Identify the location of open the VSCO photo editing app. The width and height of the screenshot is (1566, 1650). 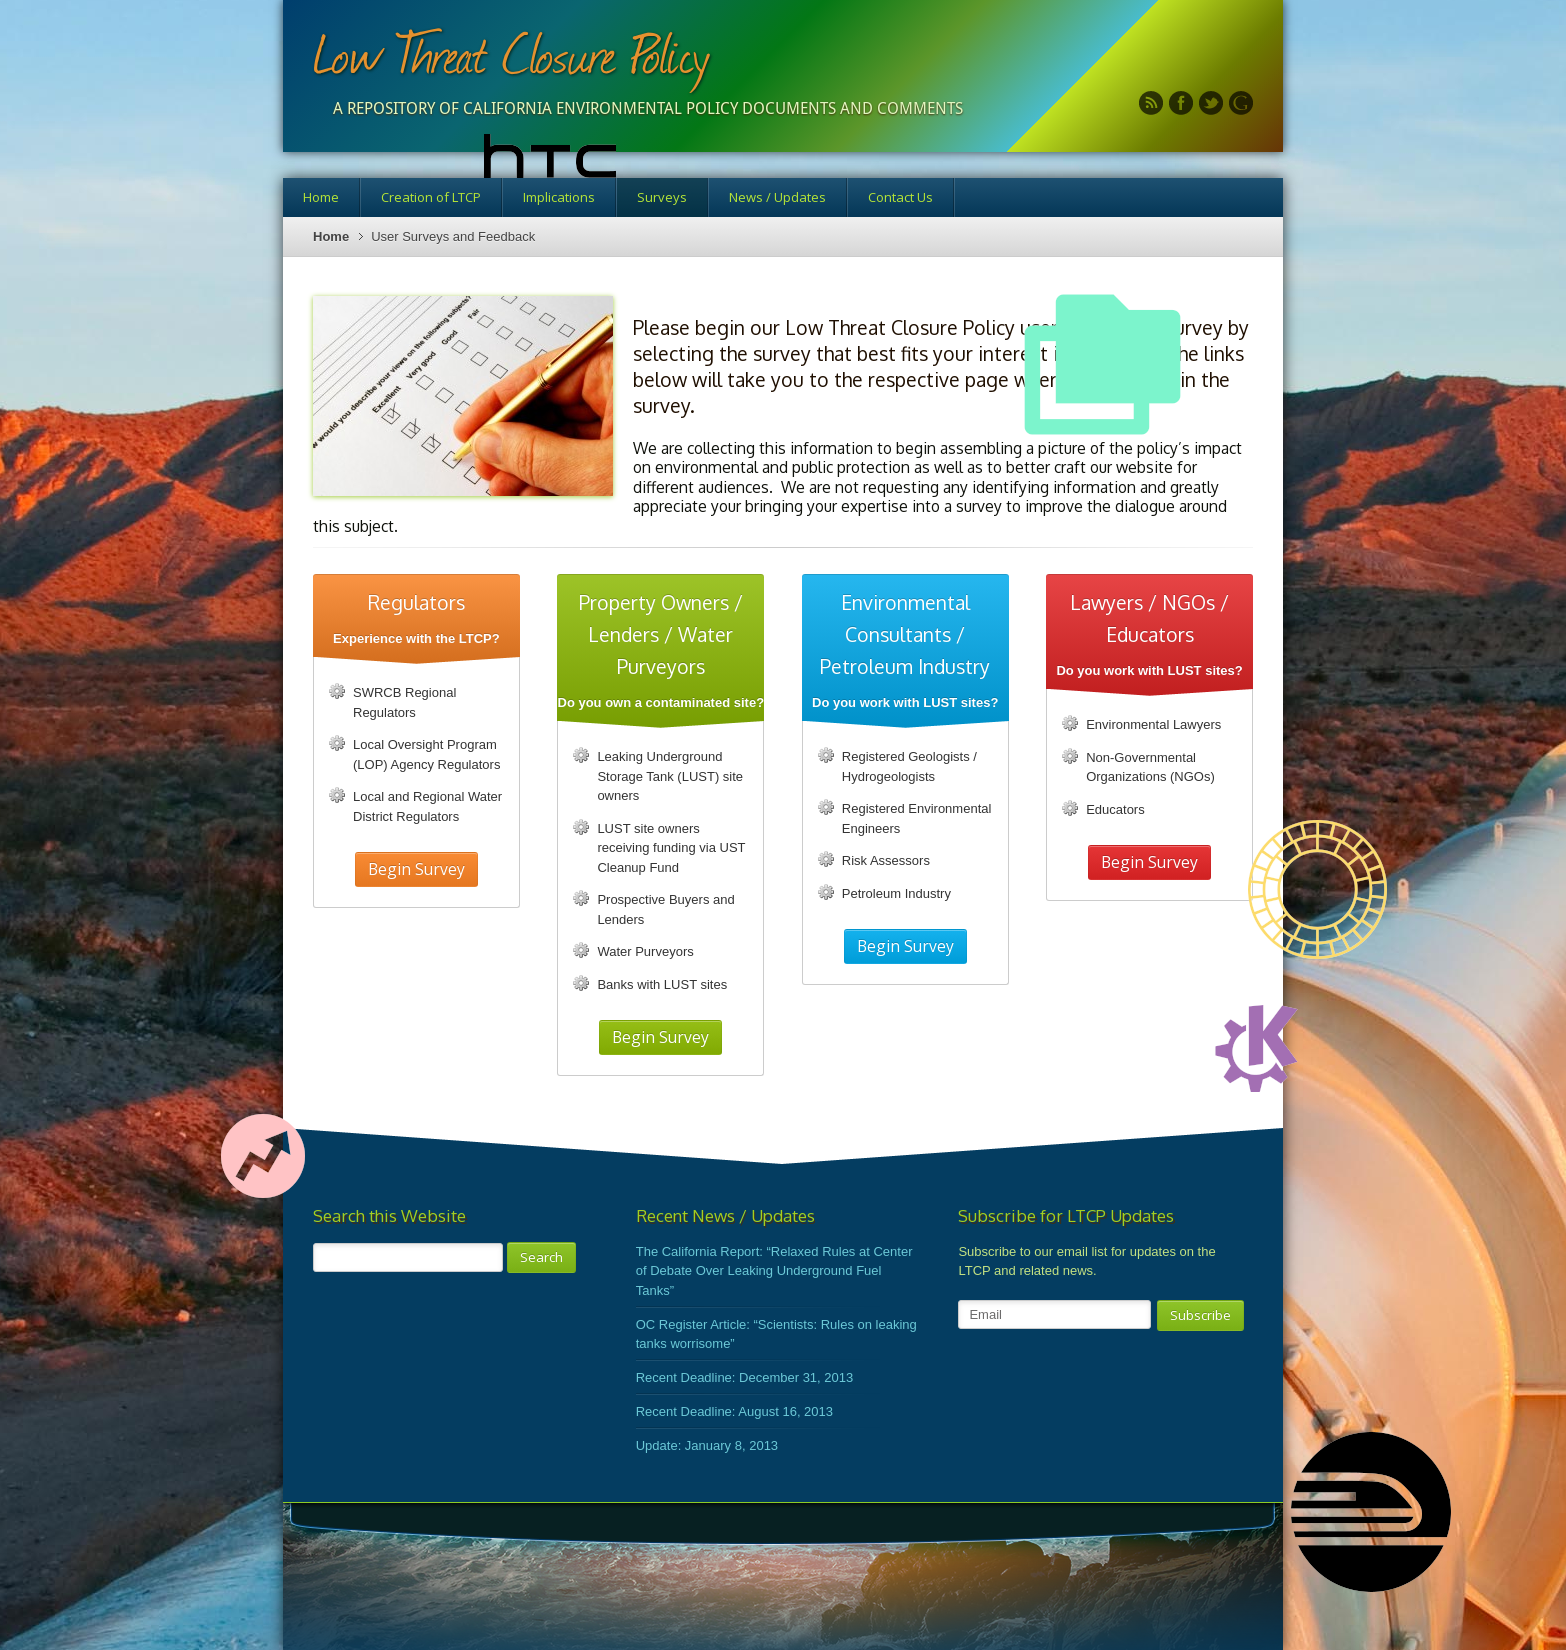
(1317, 889).